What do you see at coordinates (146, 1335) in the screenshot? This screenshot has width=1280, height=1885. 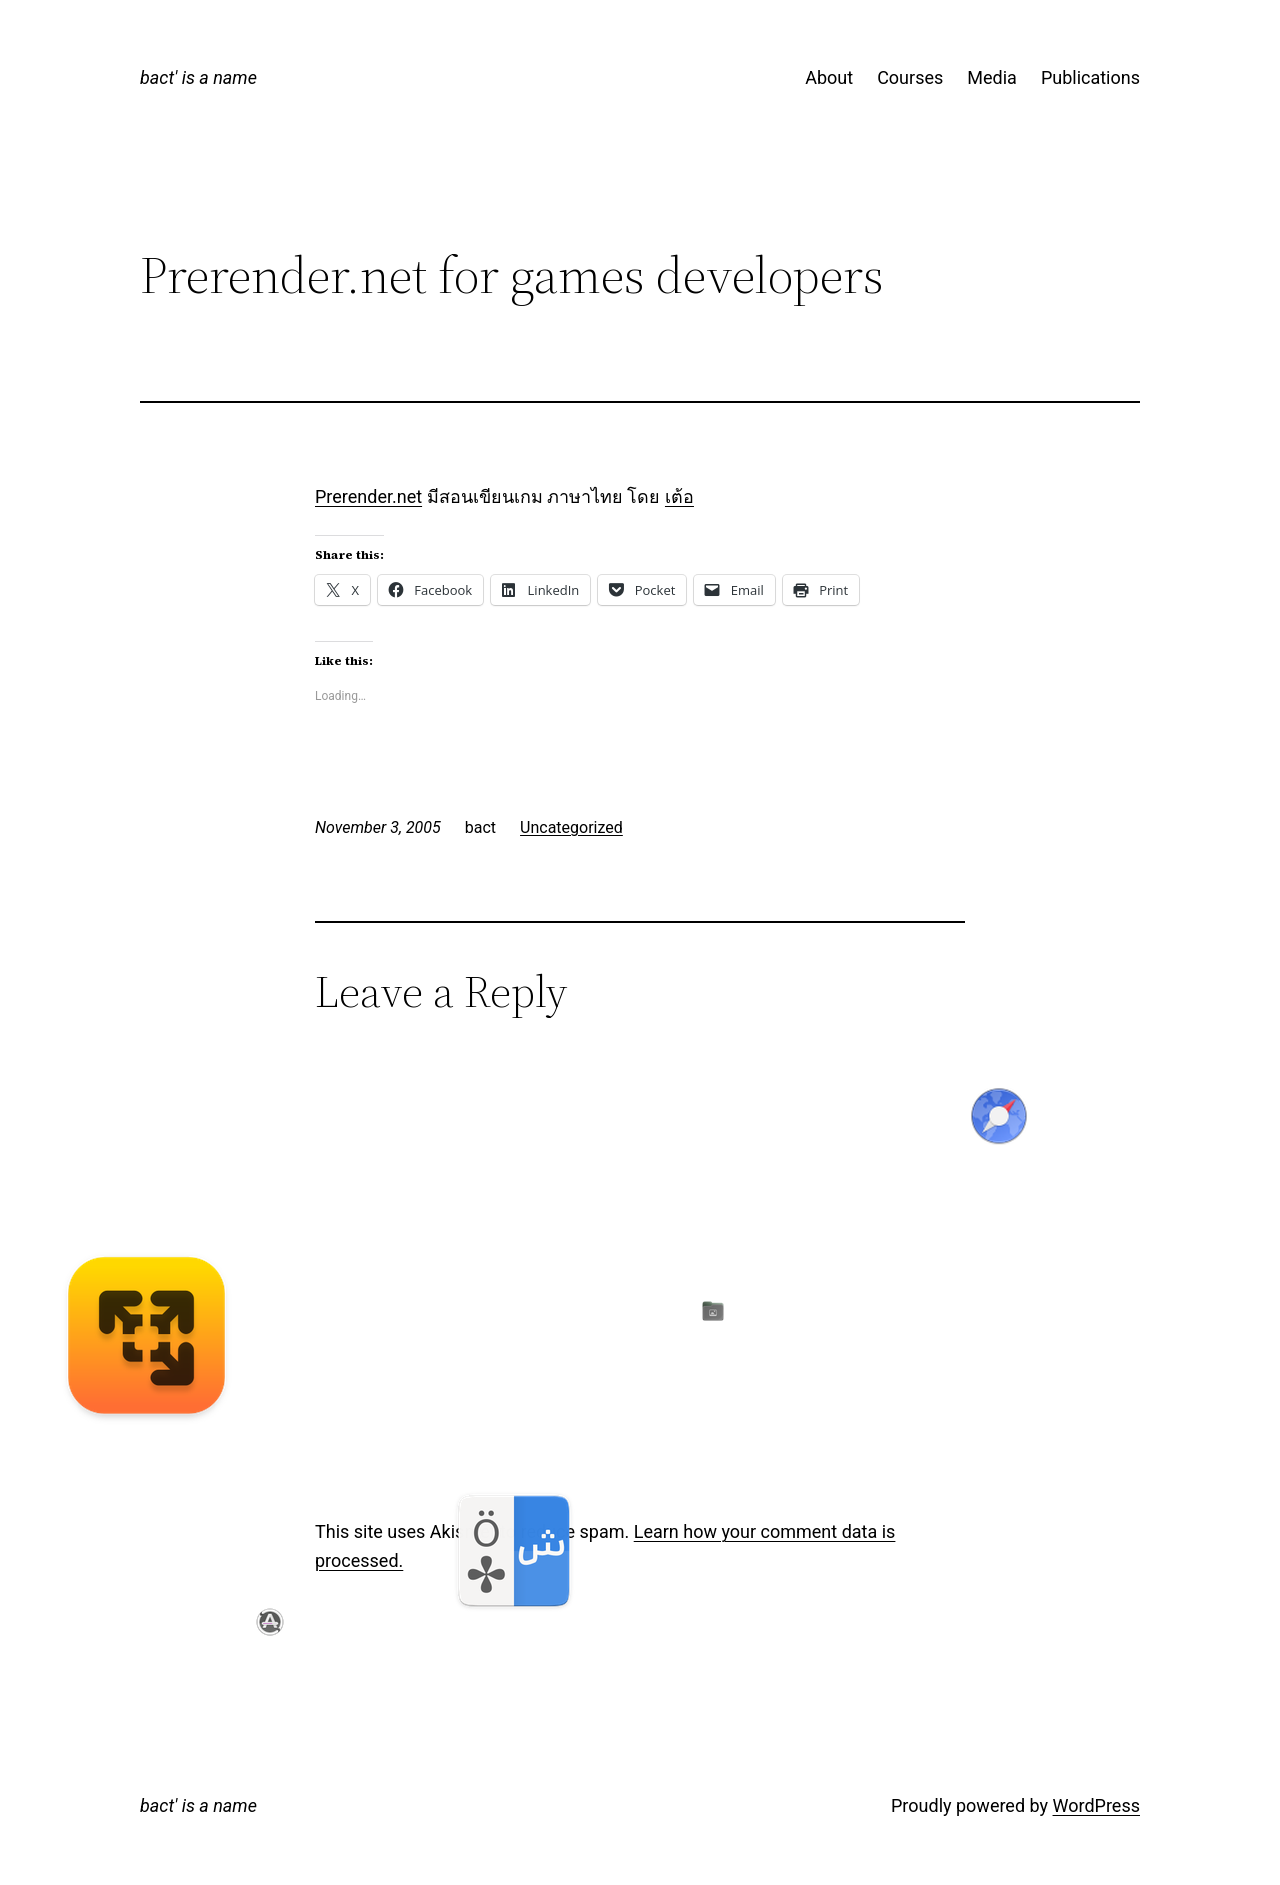 I see `open vmware player application` at bounding box center [146, 1335].